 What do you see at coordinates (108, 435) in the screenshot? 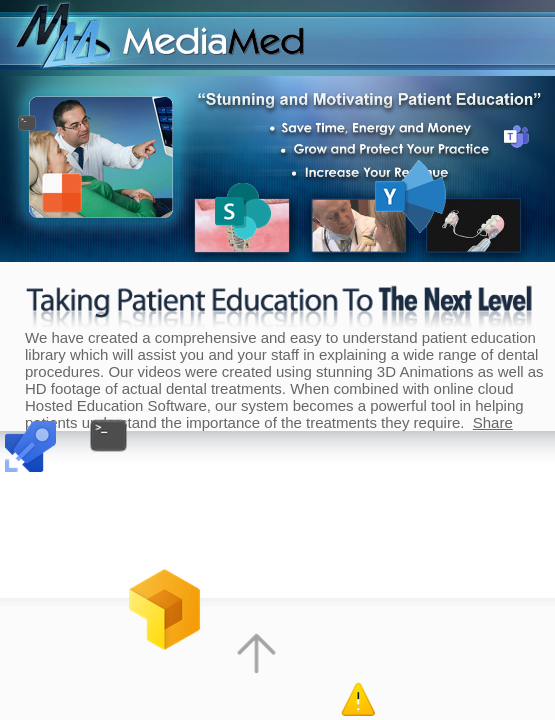
I see `open the bash terminal application` at bounding box center [108, 435].